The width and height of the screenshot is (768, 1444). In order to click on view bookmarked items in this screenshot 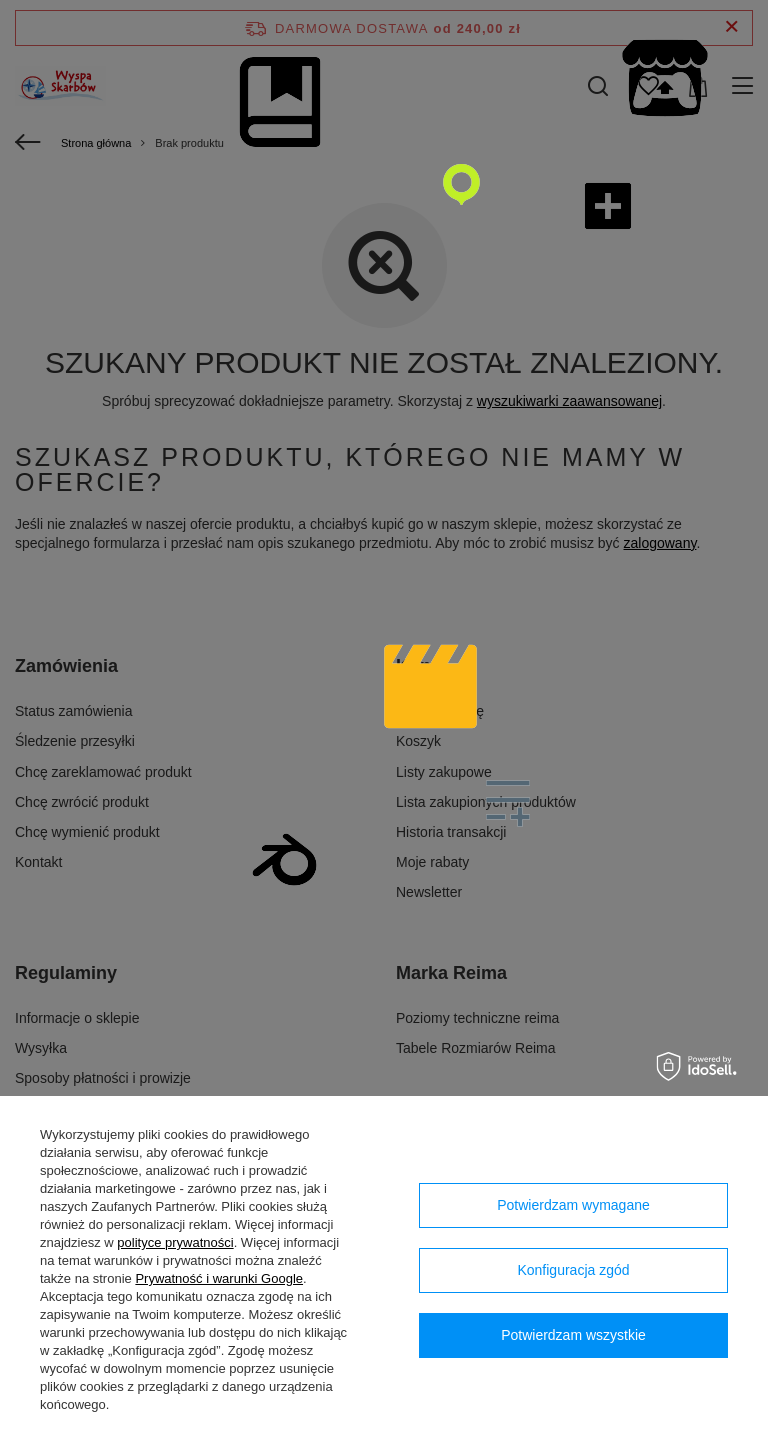, I will do `click(280, 102)`.